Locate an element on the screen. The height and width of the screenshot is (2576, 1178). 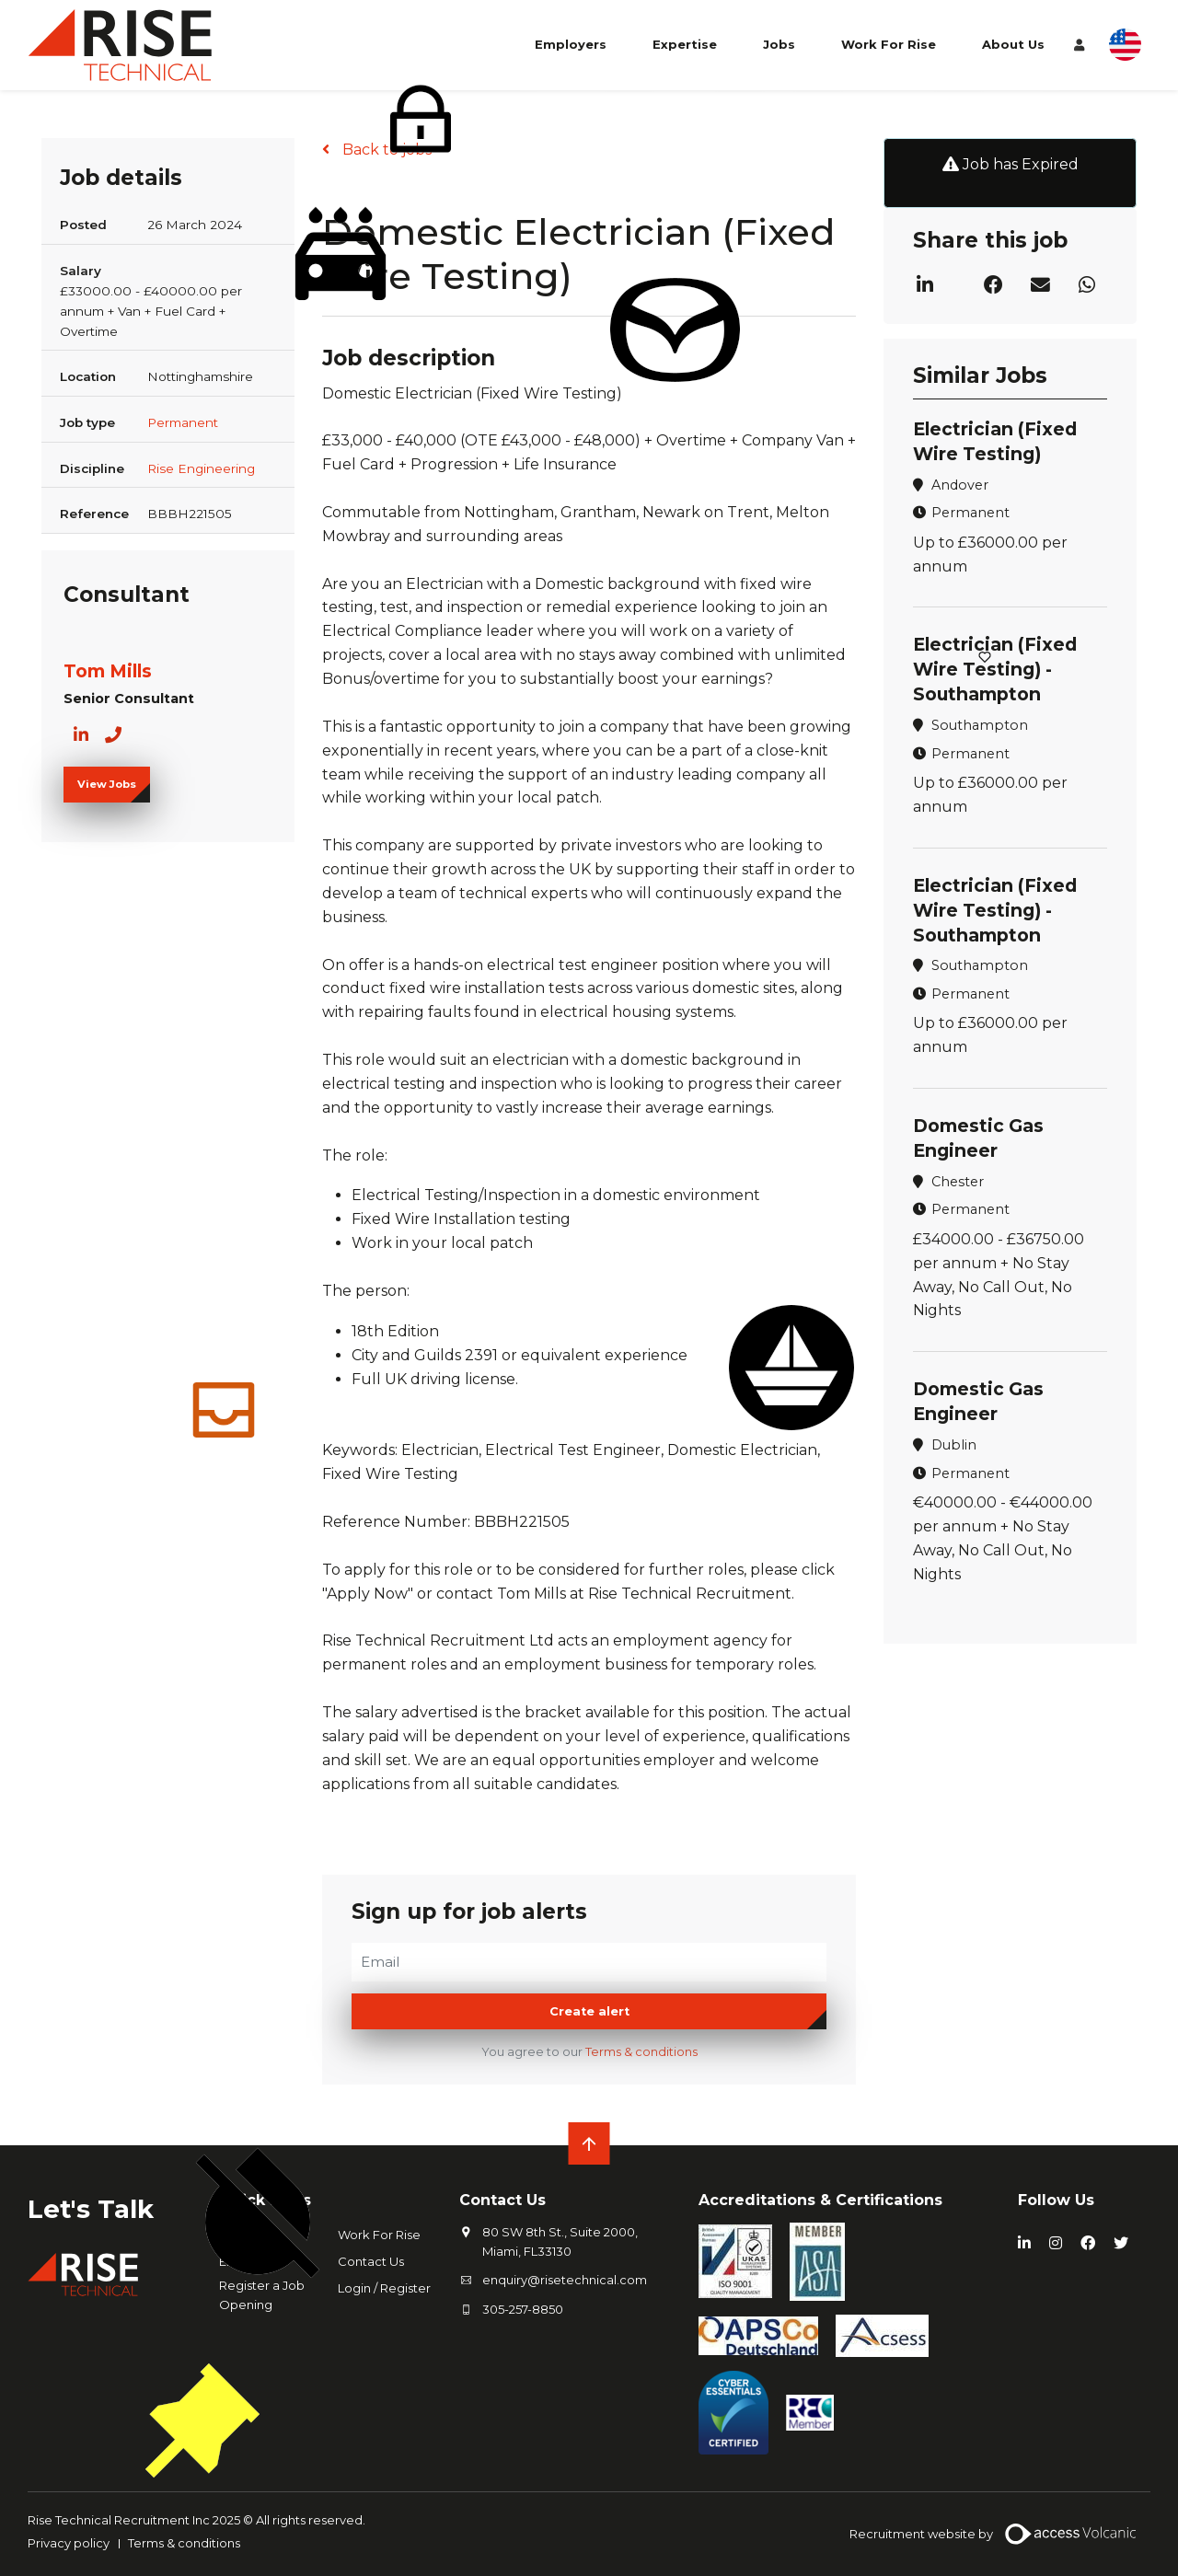
lock or secure this item is located at coordinates (421, 119).